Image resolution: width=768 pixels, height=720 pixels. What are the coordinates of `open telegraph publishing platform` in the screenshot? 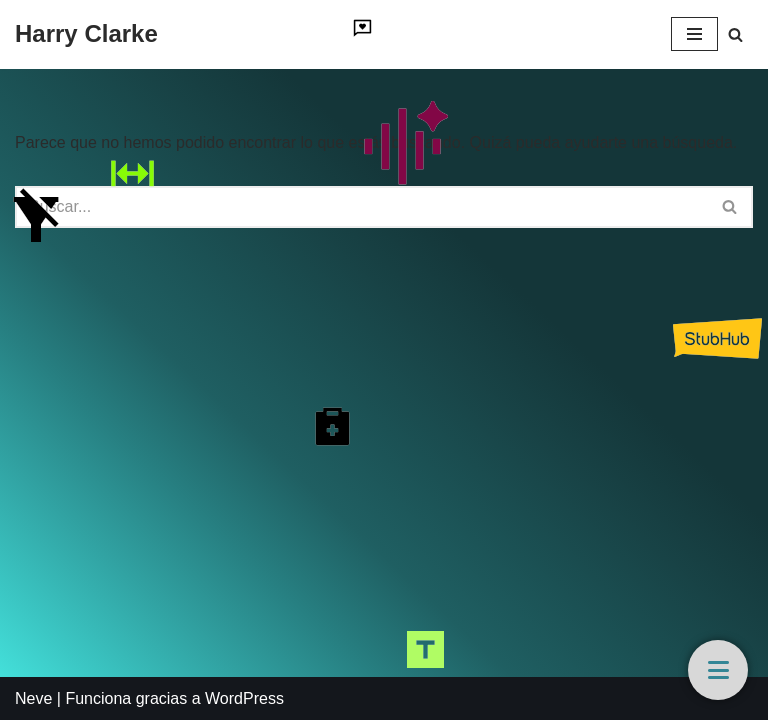 It's located at (425, 649).